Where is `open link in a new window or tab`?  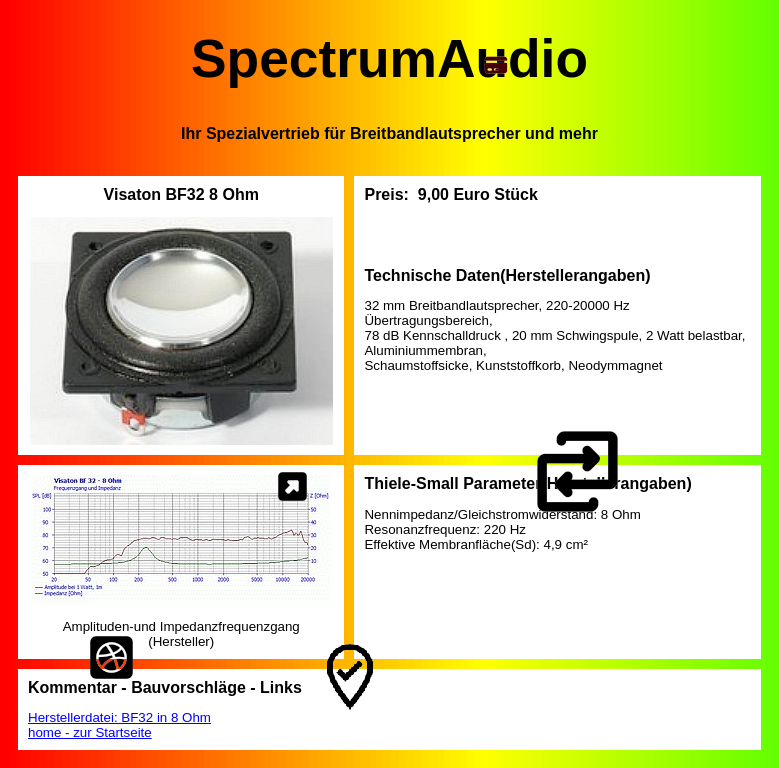 open link in a new window or tab is located at coordinates (292, 486).